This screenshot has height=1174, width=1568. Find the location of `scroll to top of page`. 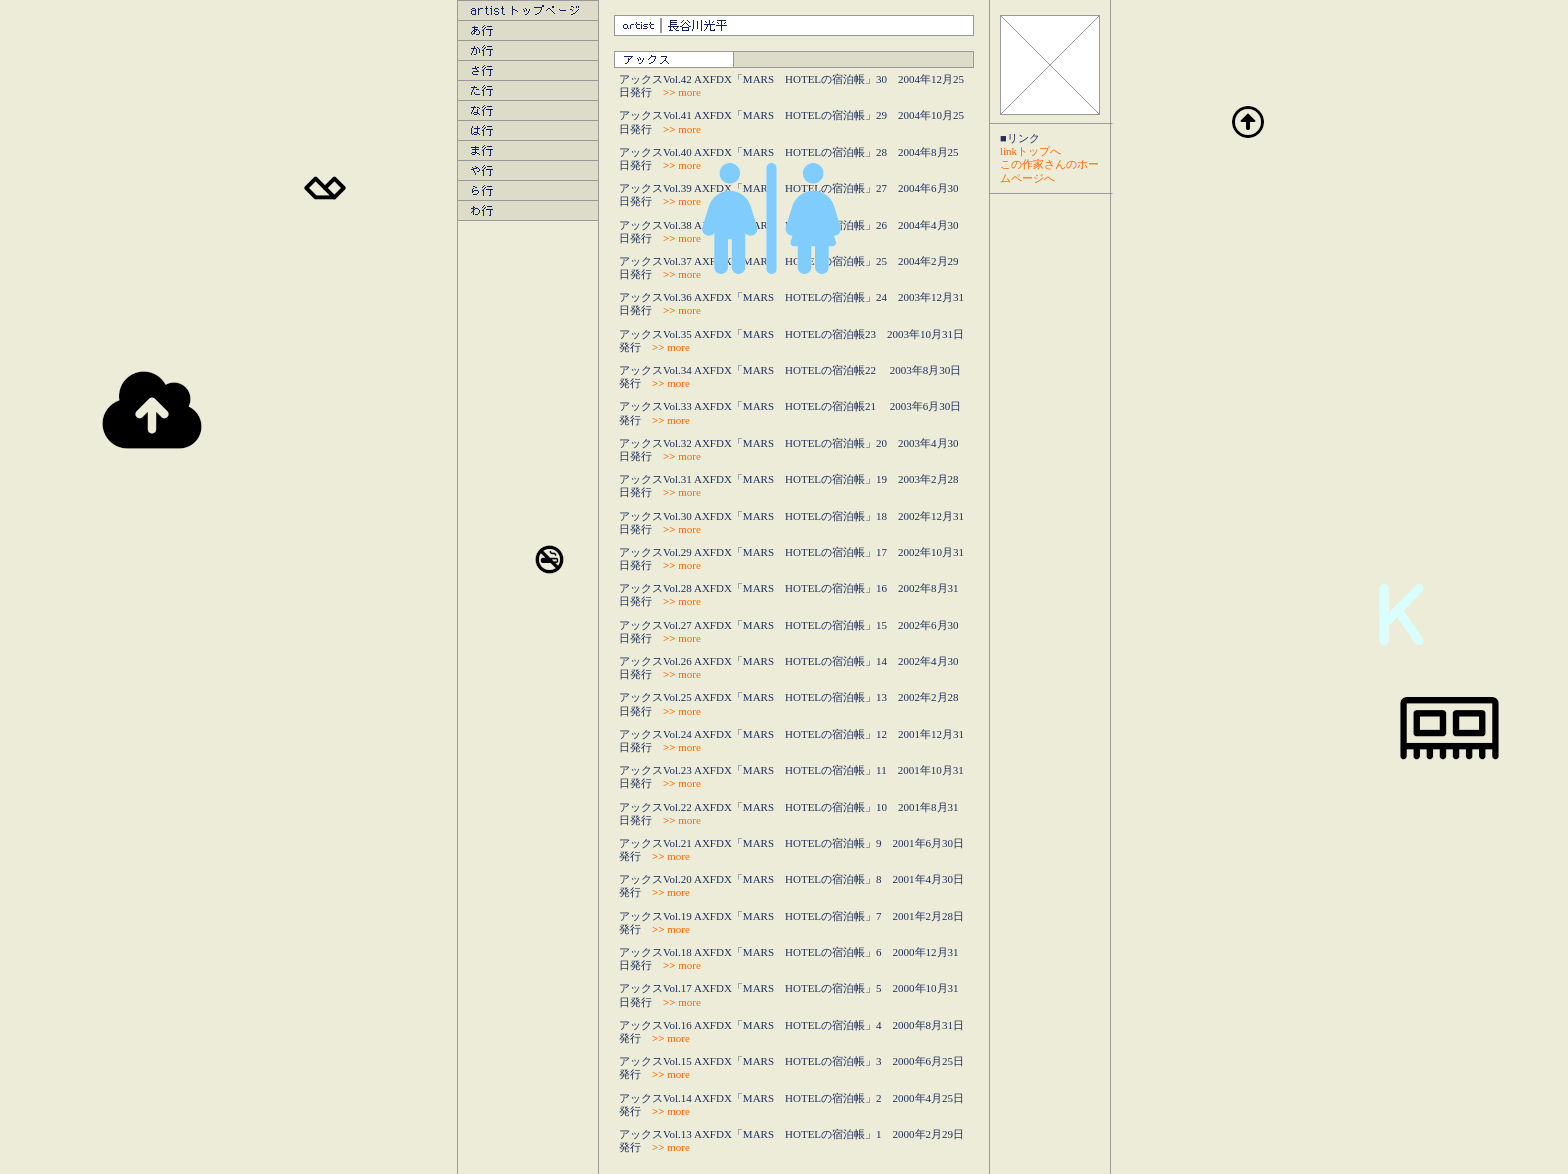

scroll to top of page is located at coordinates (1248, 122).